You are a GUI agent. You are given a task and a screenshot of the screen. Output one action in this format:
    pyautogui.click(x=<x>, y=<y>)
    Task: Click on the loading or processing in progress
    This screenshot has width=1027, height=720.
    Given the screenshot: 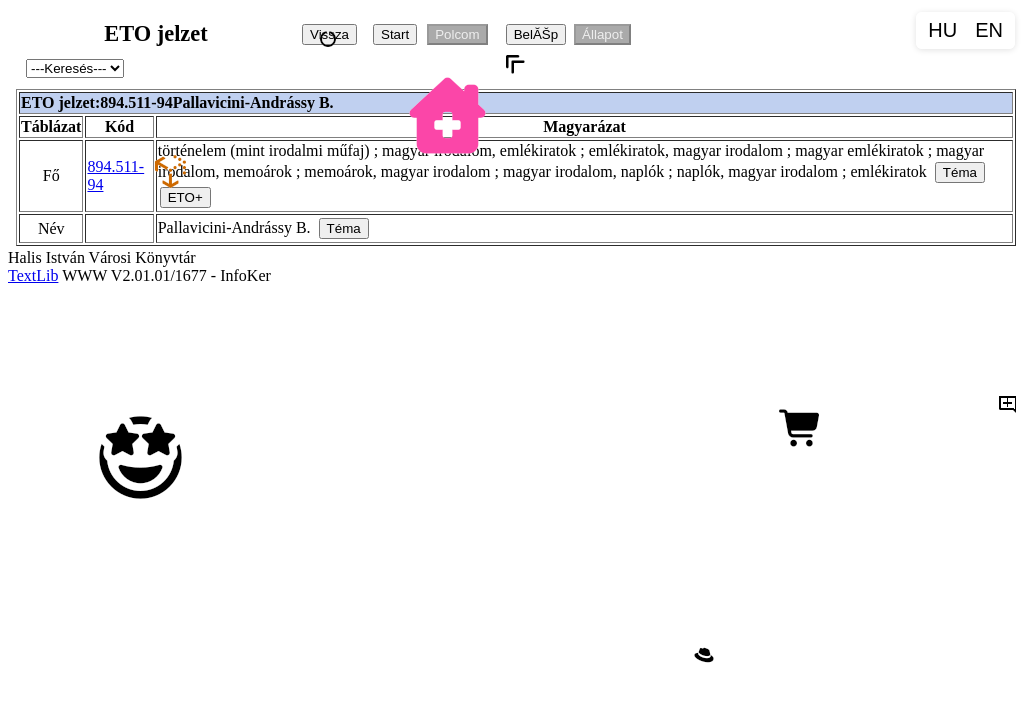 What is the action you would take?
    pyautogui.click(x=328, y=39)
    